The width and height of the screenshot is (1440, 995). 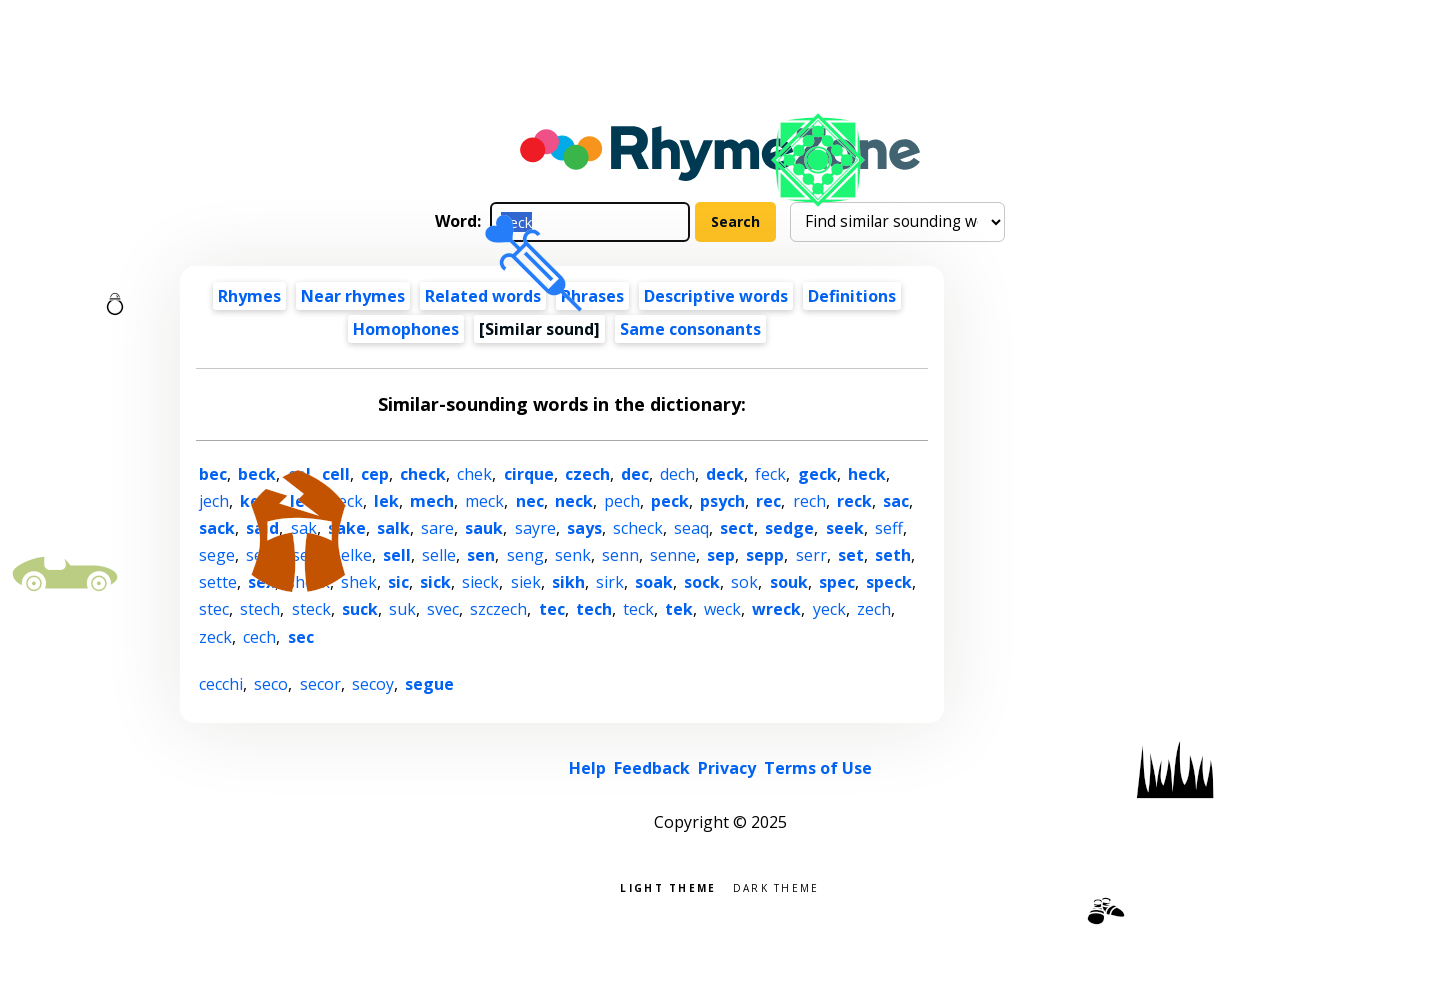 What do you see at coordinates (298, 532) in the screenshot?
I see `indicates damaged or broken armor status` at bounding box center [298, 532].